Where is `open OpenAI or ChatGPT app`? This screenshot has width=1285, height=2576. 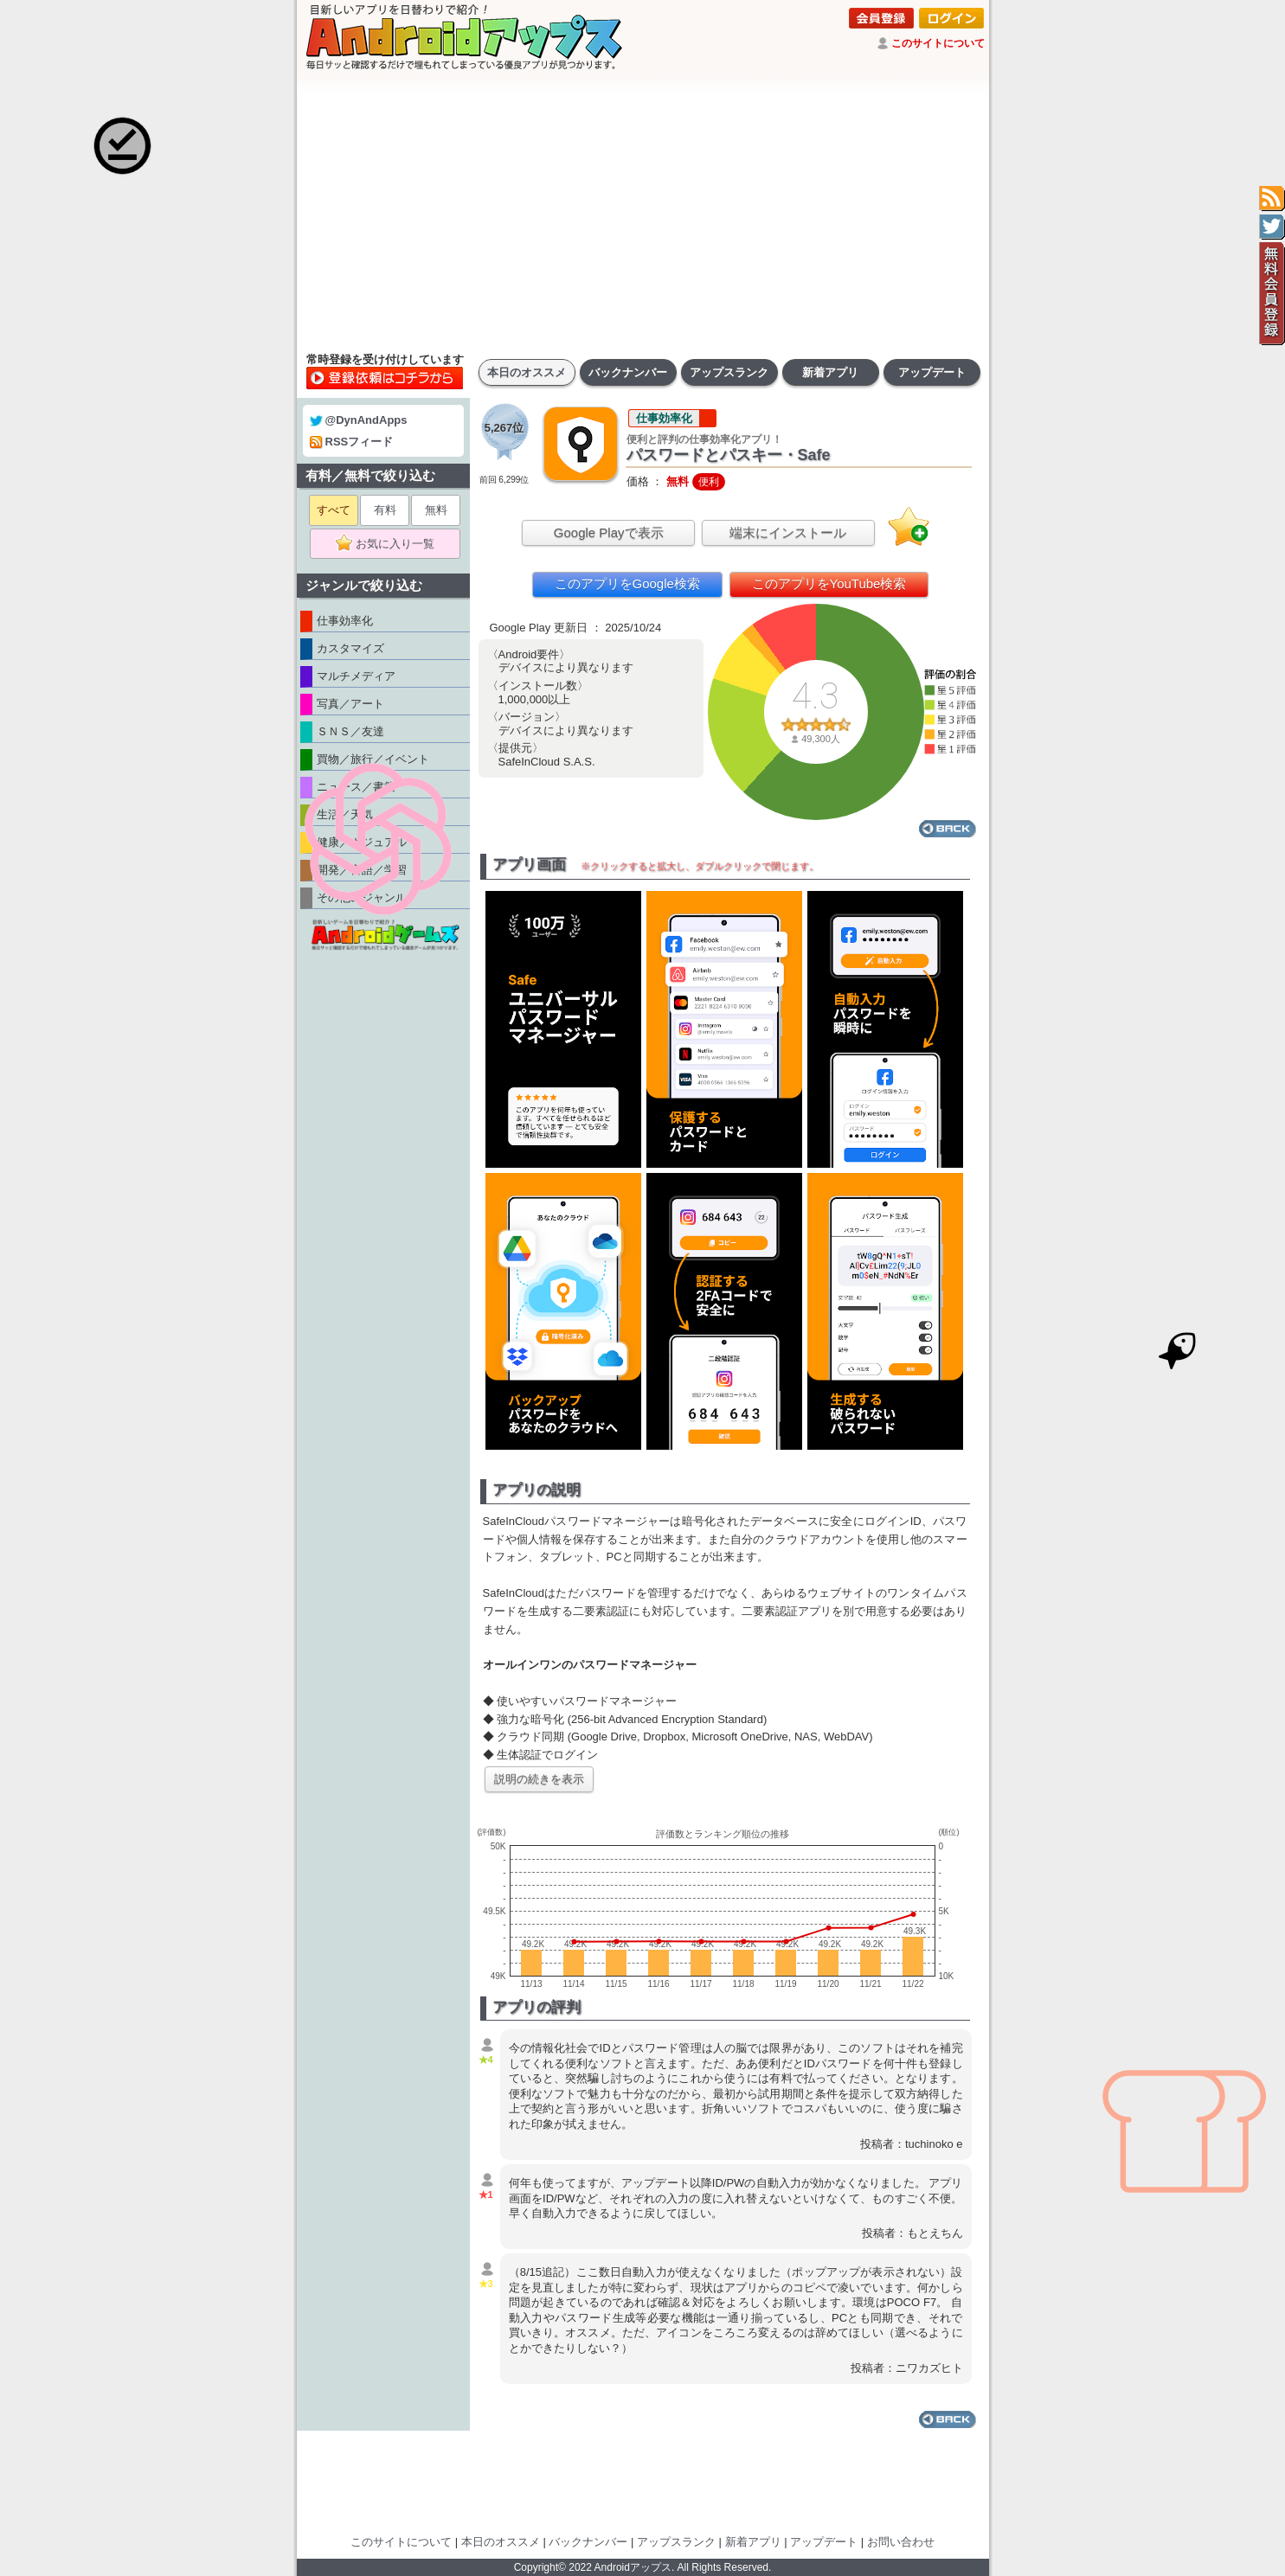
open OpenAI or ChatGPT app is located at coordinates (378, 839).